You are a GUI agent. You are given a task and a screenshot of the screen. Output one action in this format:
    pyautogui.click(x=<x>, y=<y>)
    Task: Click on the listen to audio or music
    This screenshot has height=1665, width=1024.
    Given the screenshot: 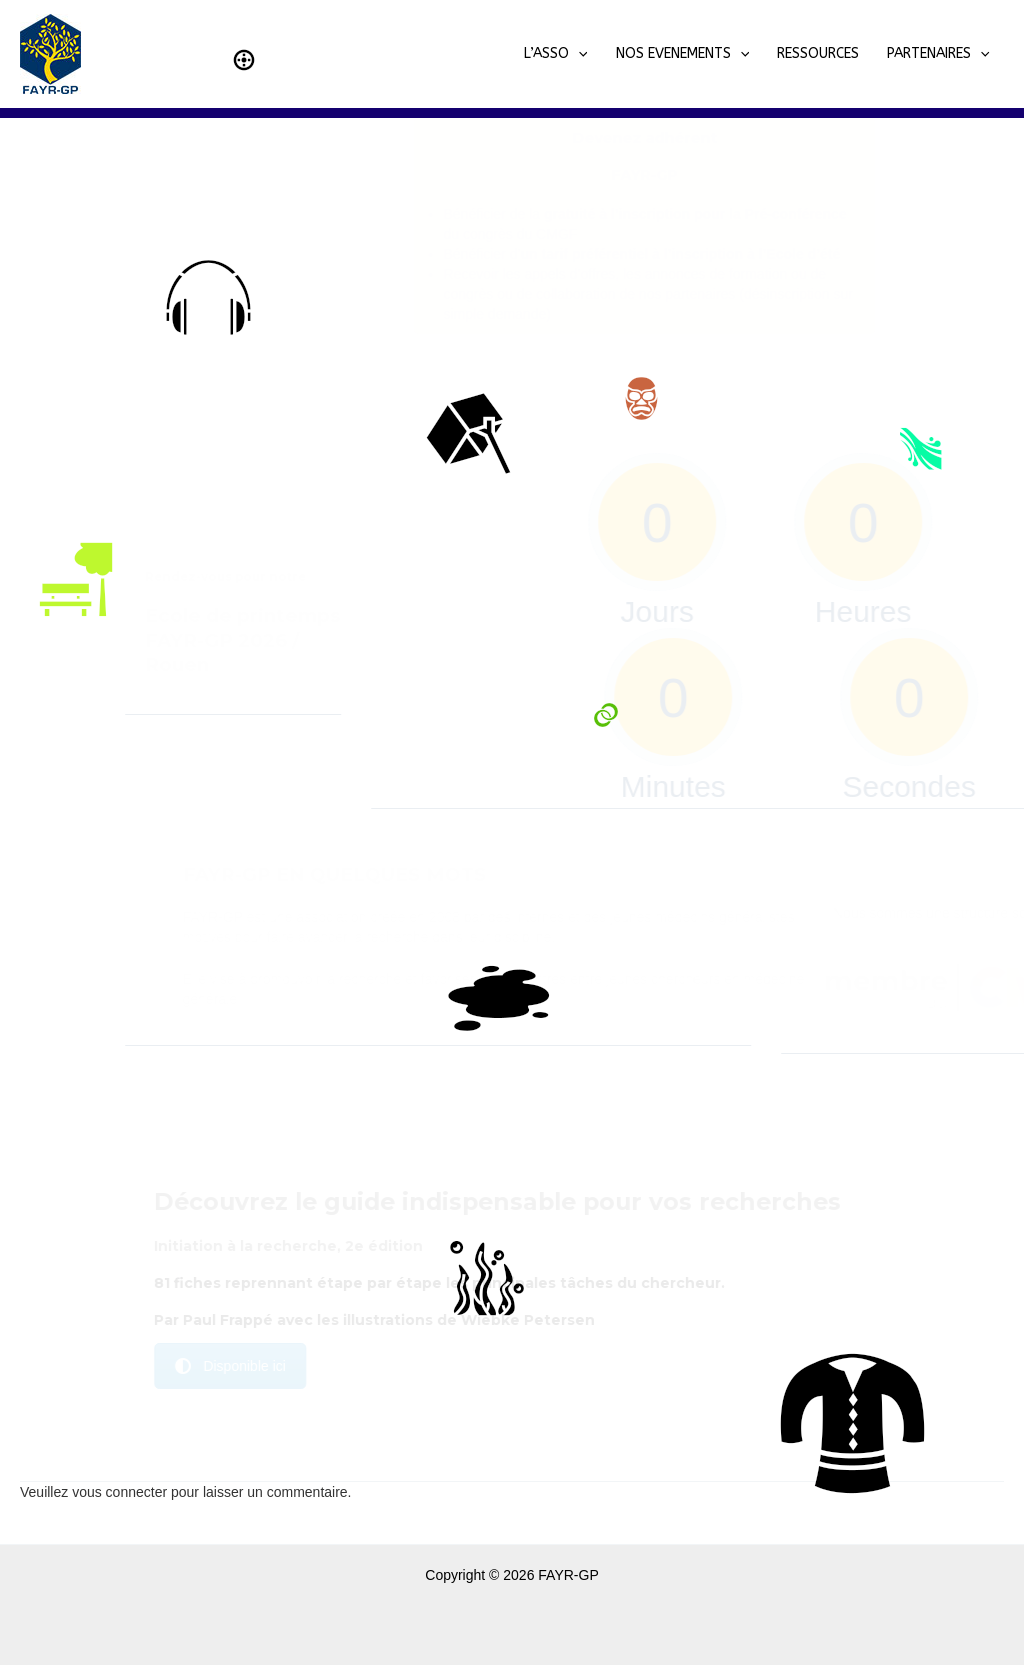 What is the action you would take?
    pyautogui.click(x=208, y=297)
    